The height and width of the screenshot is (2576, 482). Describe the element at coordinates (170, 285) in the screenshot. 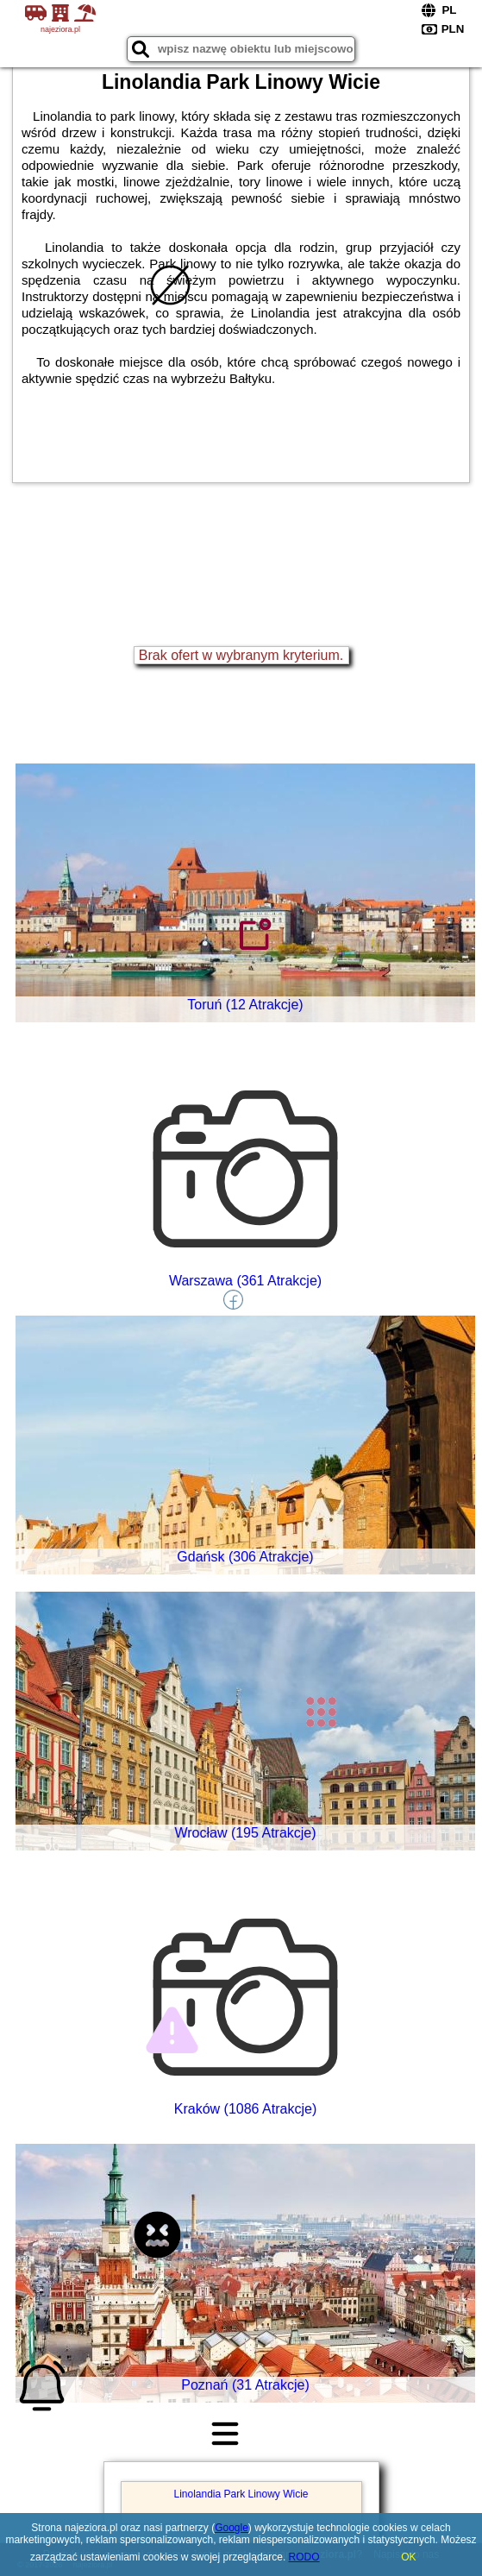

I see `indicates an empty or null state` at that location.